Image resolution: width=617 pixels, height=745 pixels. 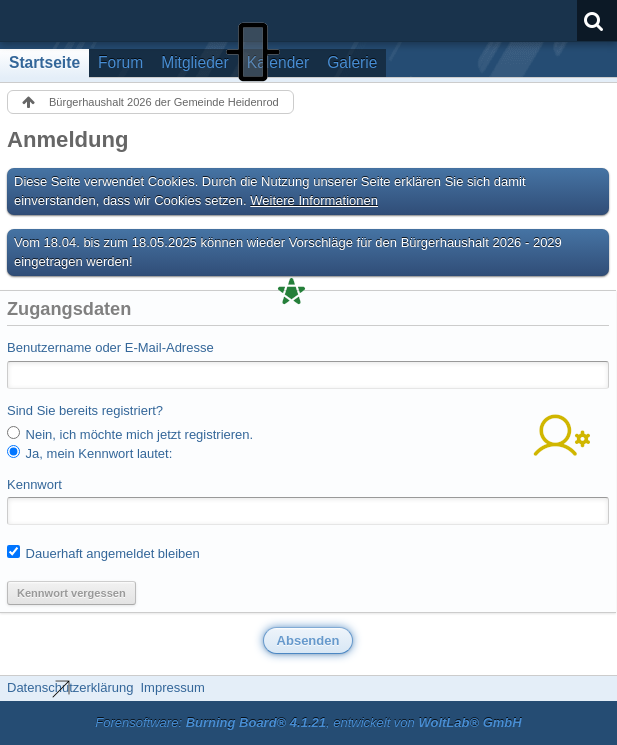 I want to click on access user settings, so click(x=560, y=437).